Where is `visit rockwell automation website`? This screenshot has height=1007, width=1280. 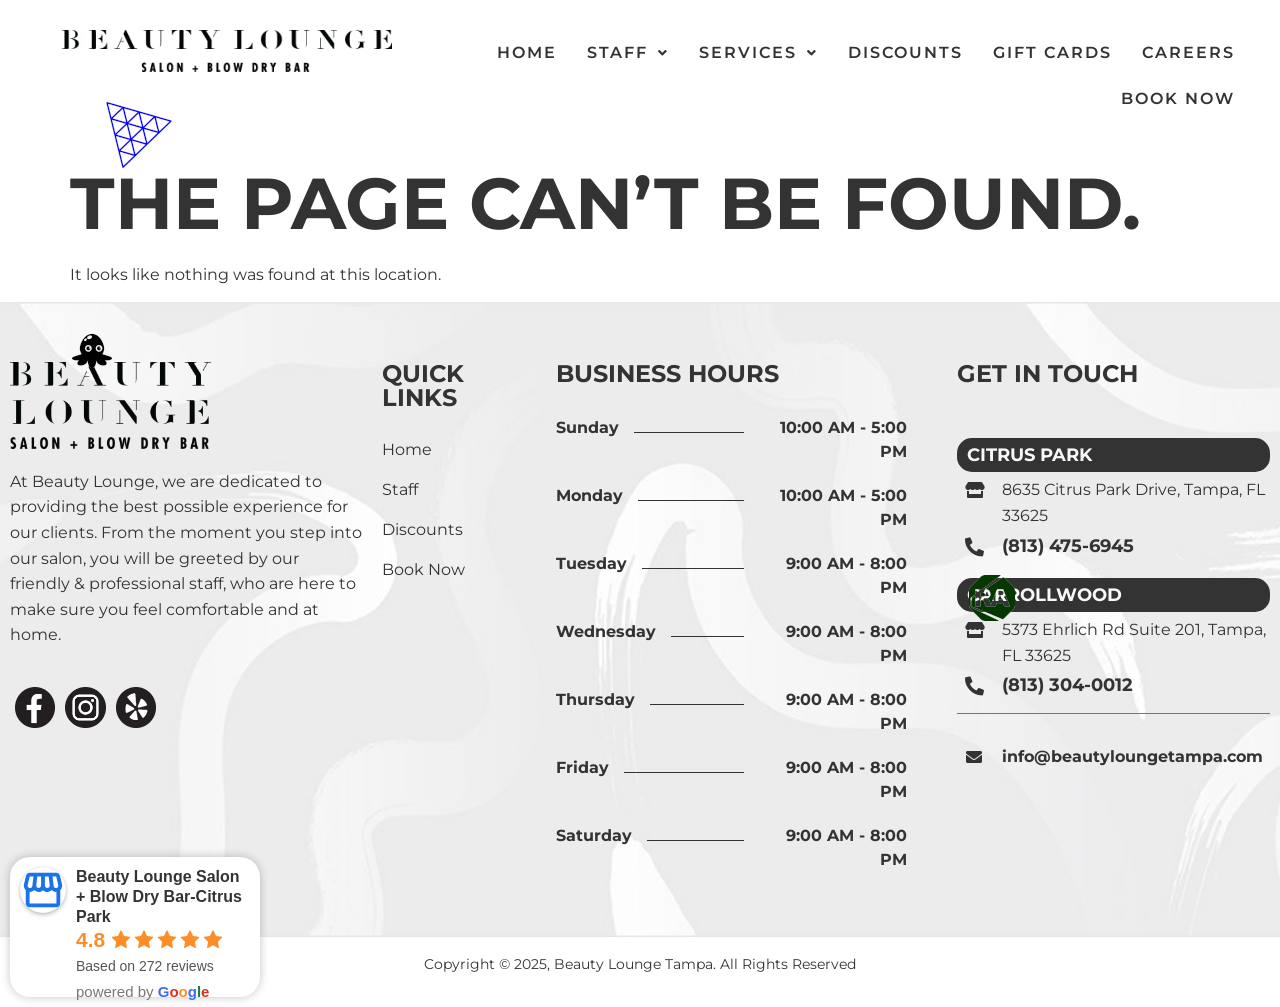
visit rockwell automation website is located at coordinates (992, 598).